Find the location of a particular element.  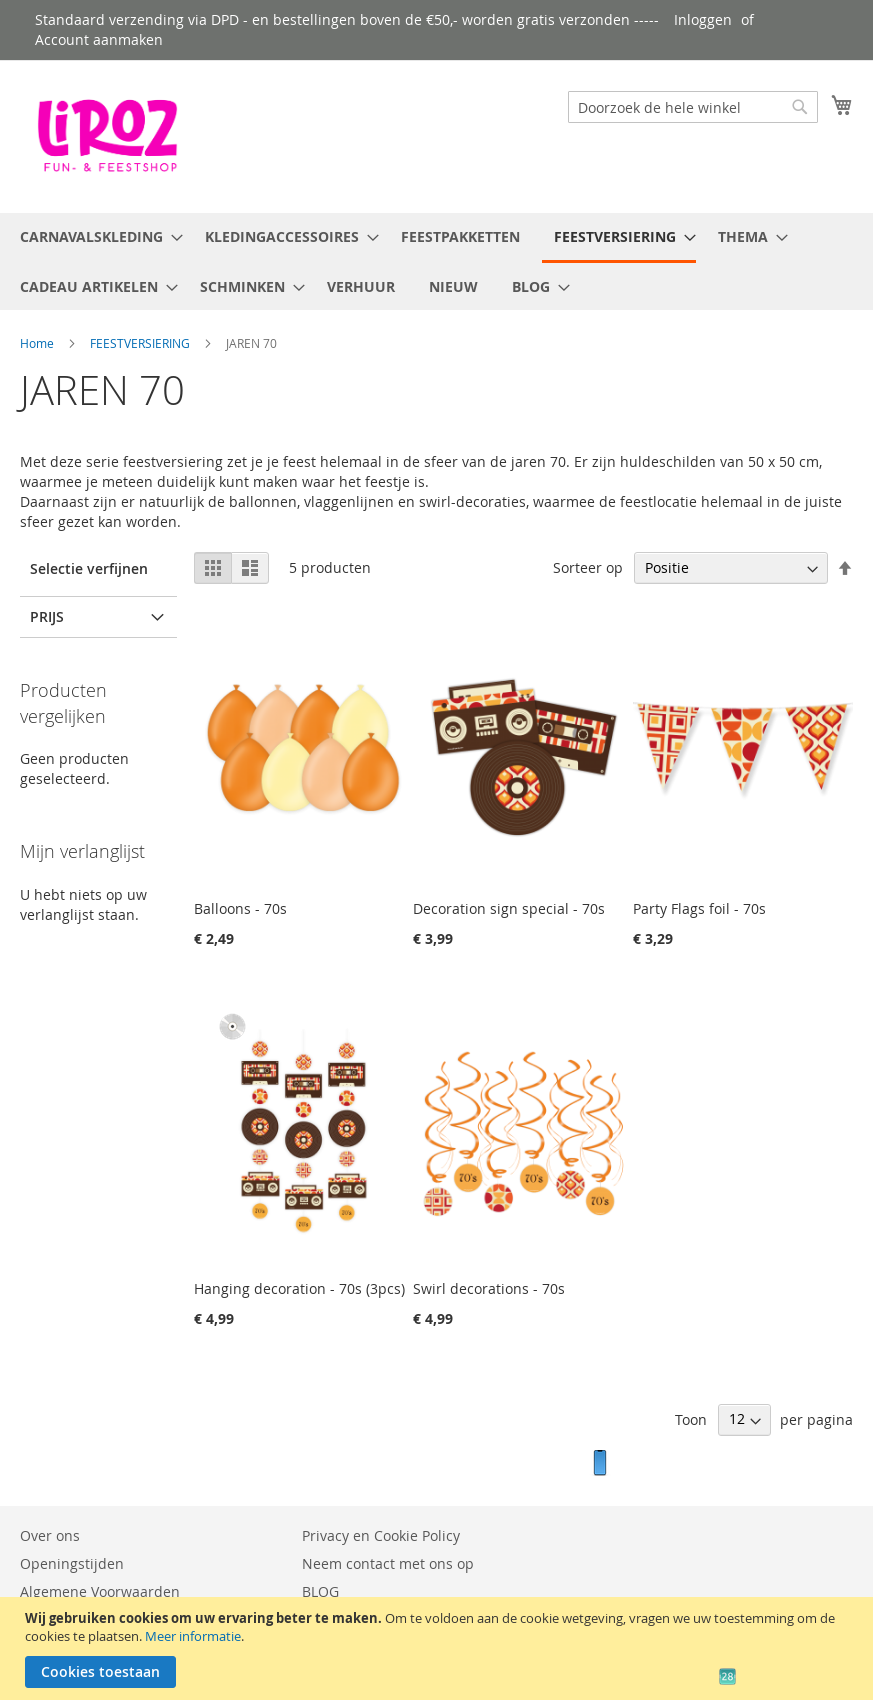

open the calendar app is located at coordinates (727, 1676).